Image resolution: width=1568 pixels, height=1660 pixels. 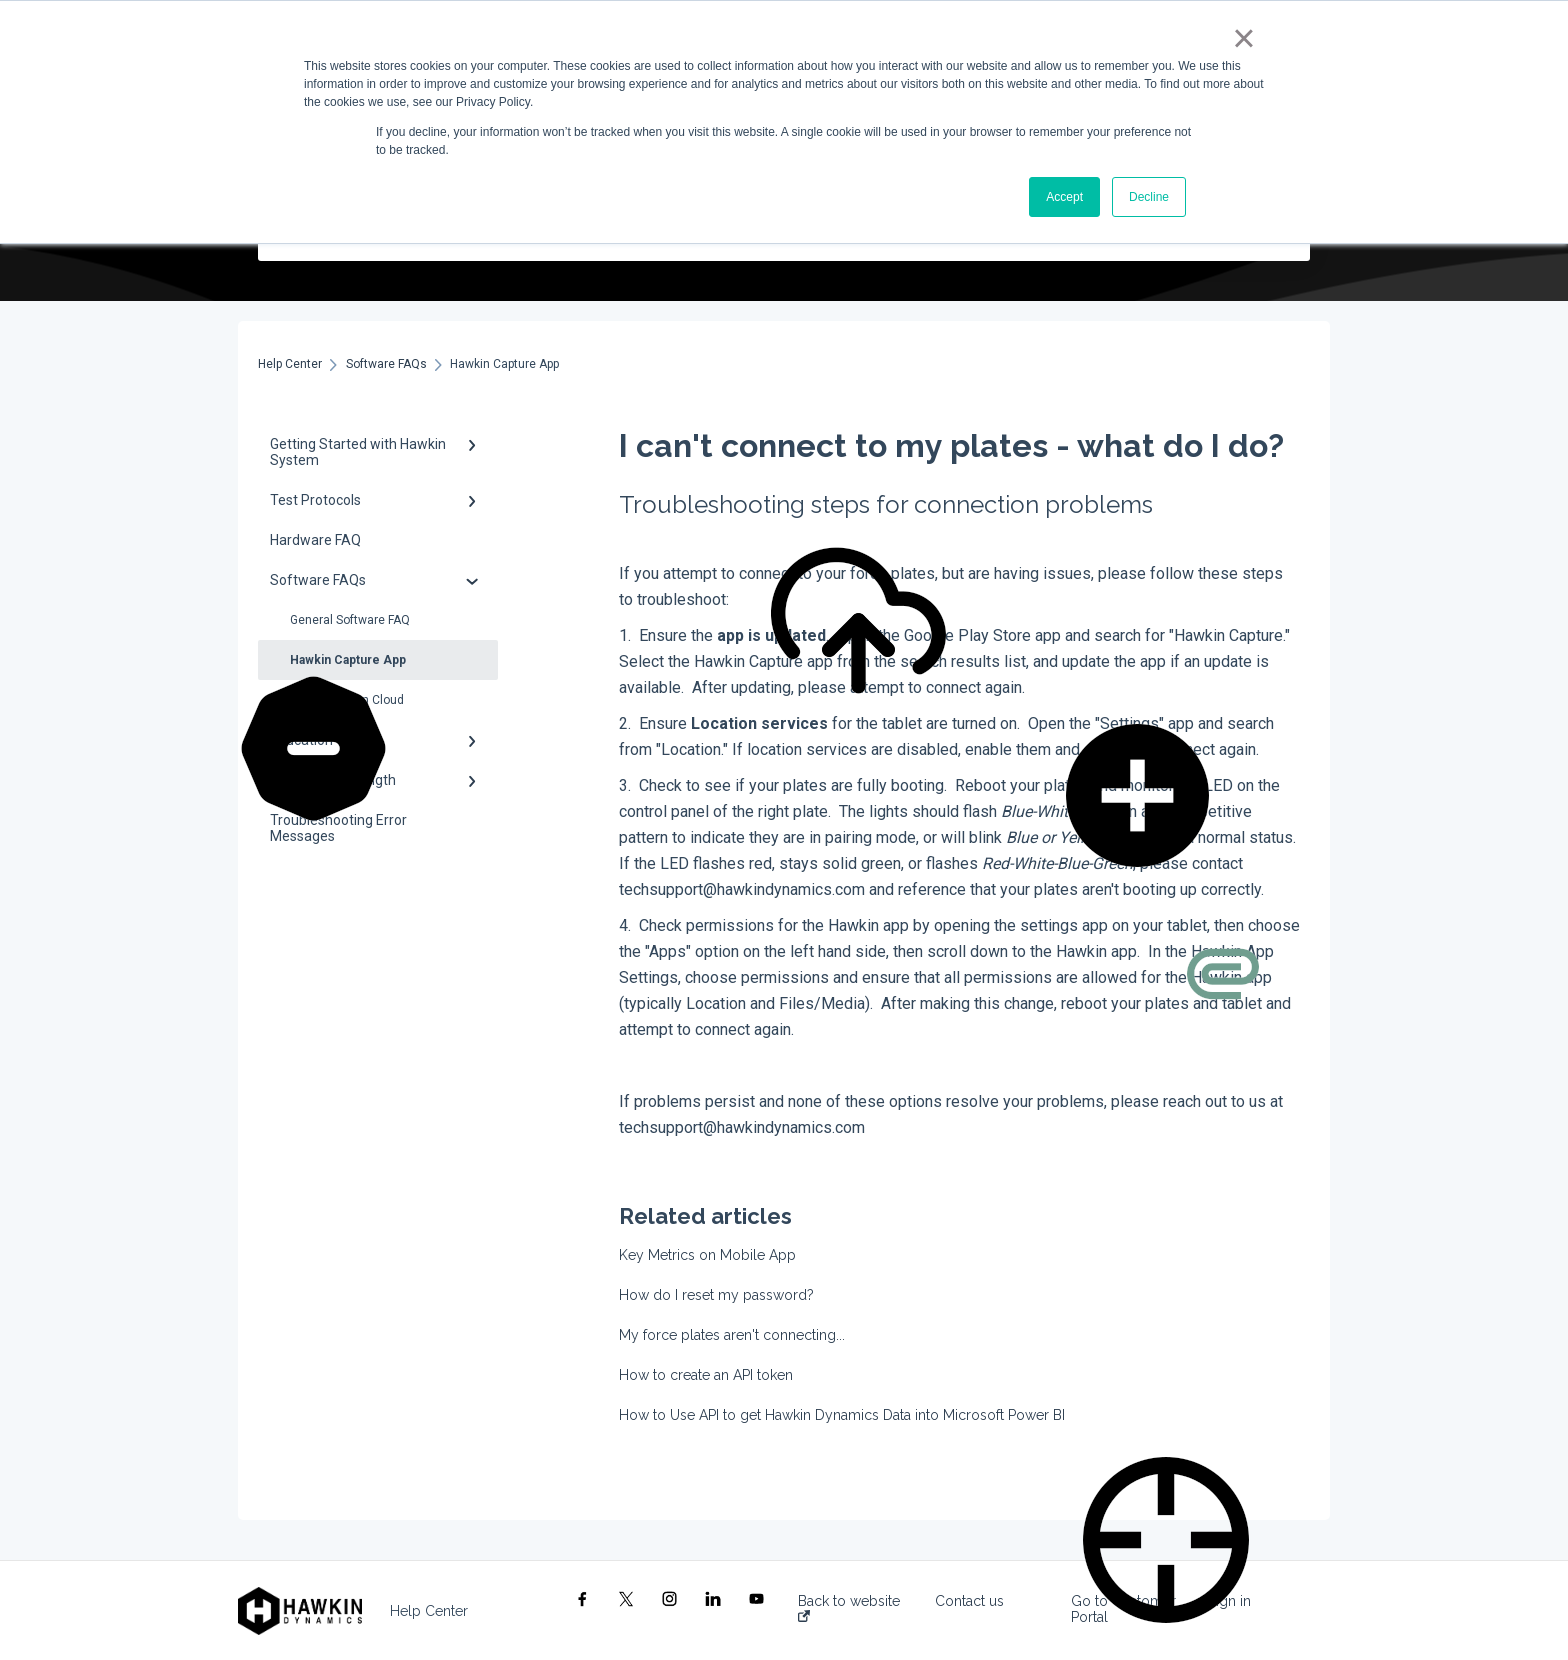 What do you see at coordinates (858, 620) in the screenshot?
I see `upload file to cloud storage` at bounding box center [858, 620].